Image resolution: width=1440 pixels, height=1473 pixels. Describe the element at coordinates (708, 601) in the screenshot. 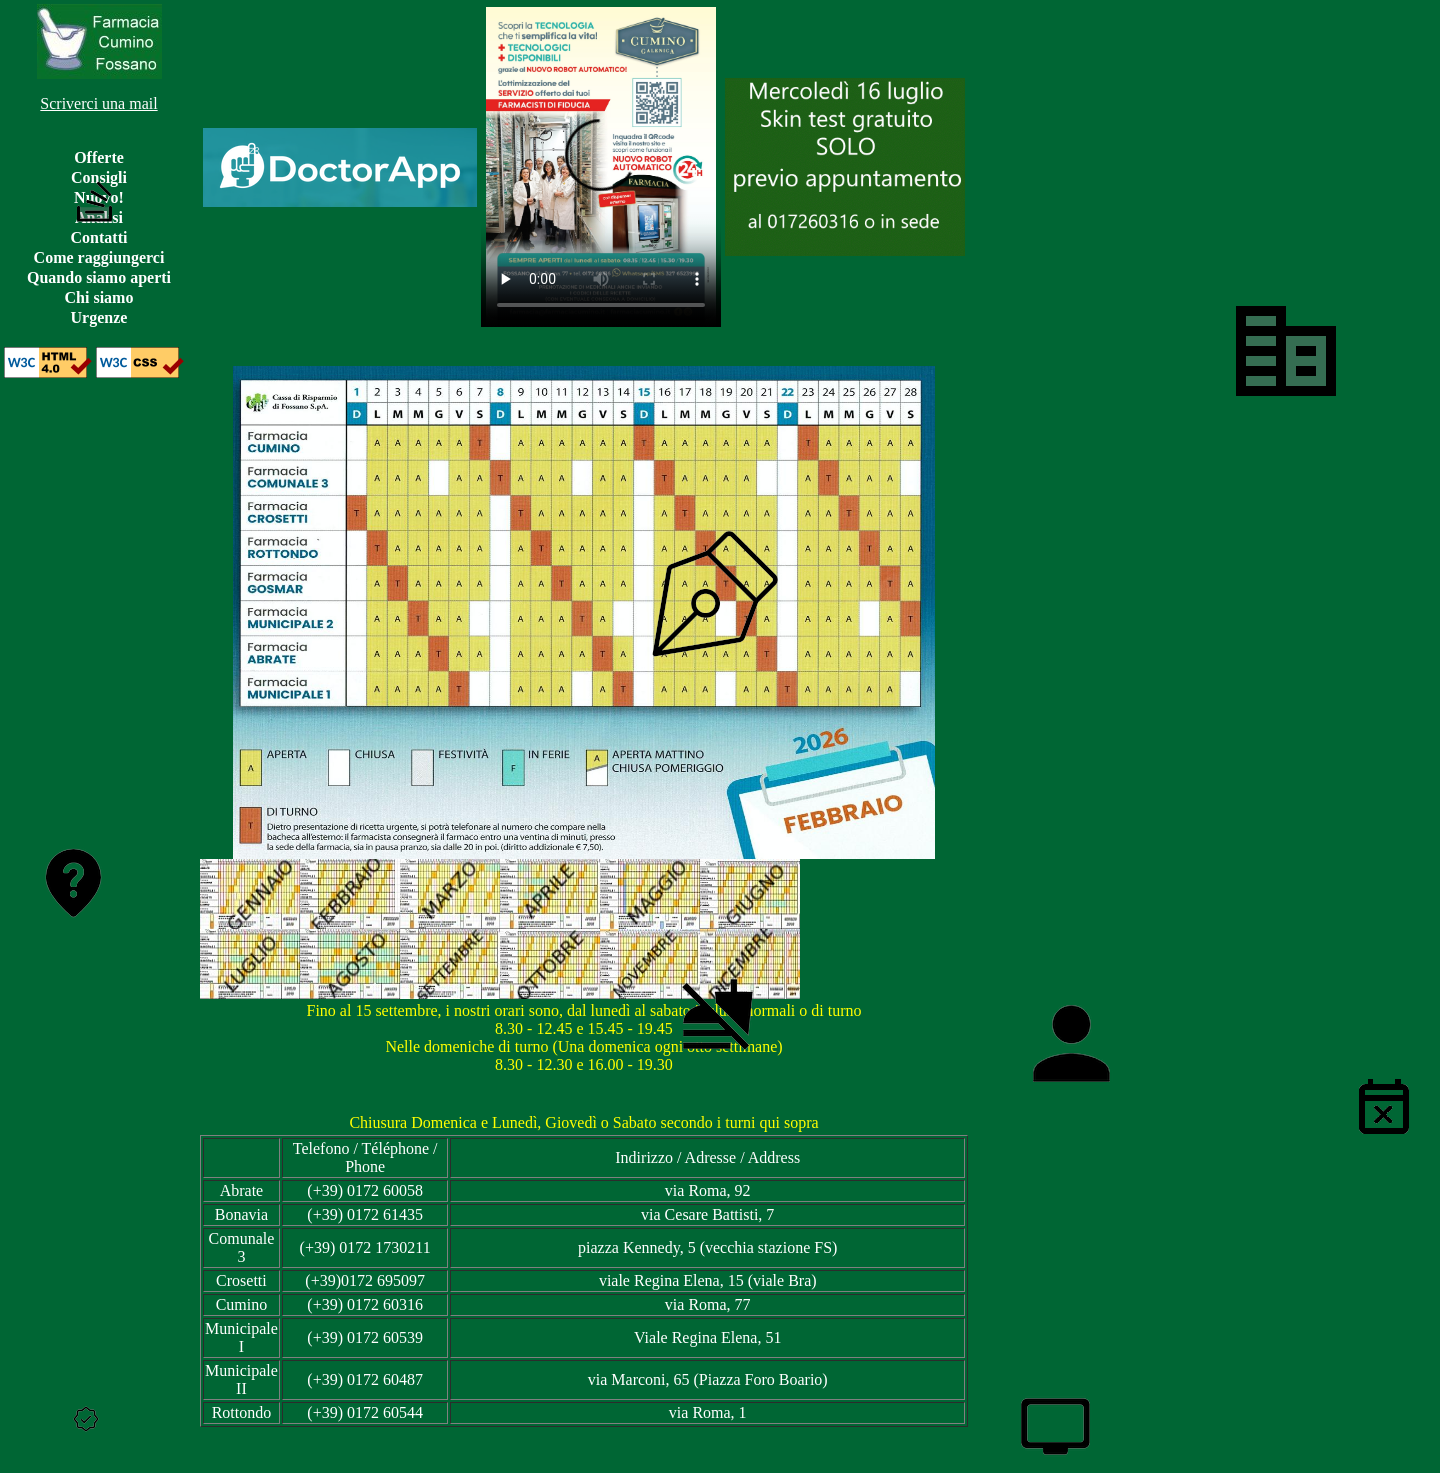

I see `access drawing or illustration tools` at that location.